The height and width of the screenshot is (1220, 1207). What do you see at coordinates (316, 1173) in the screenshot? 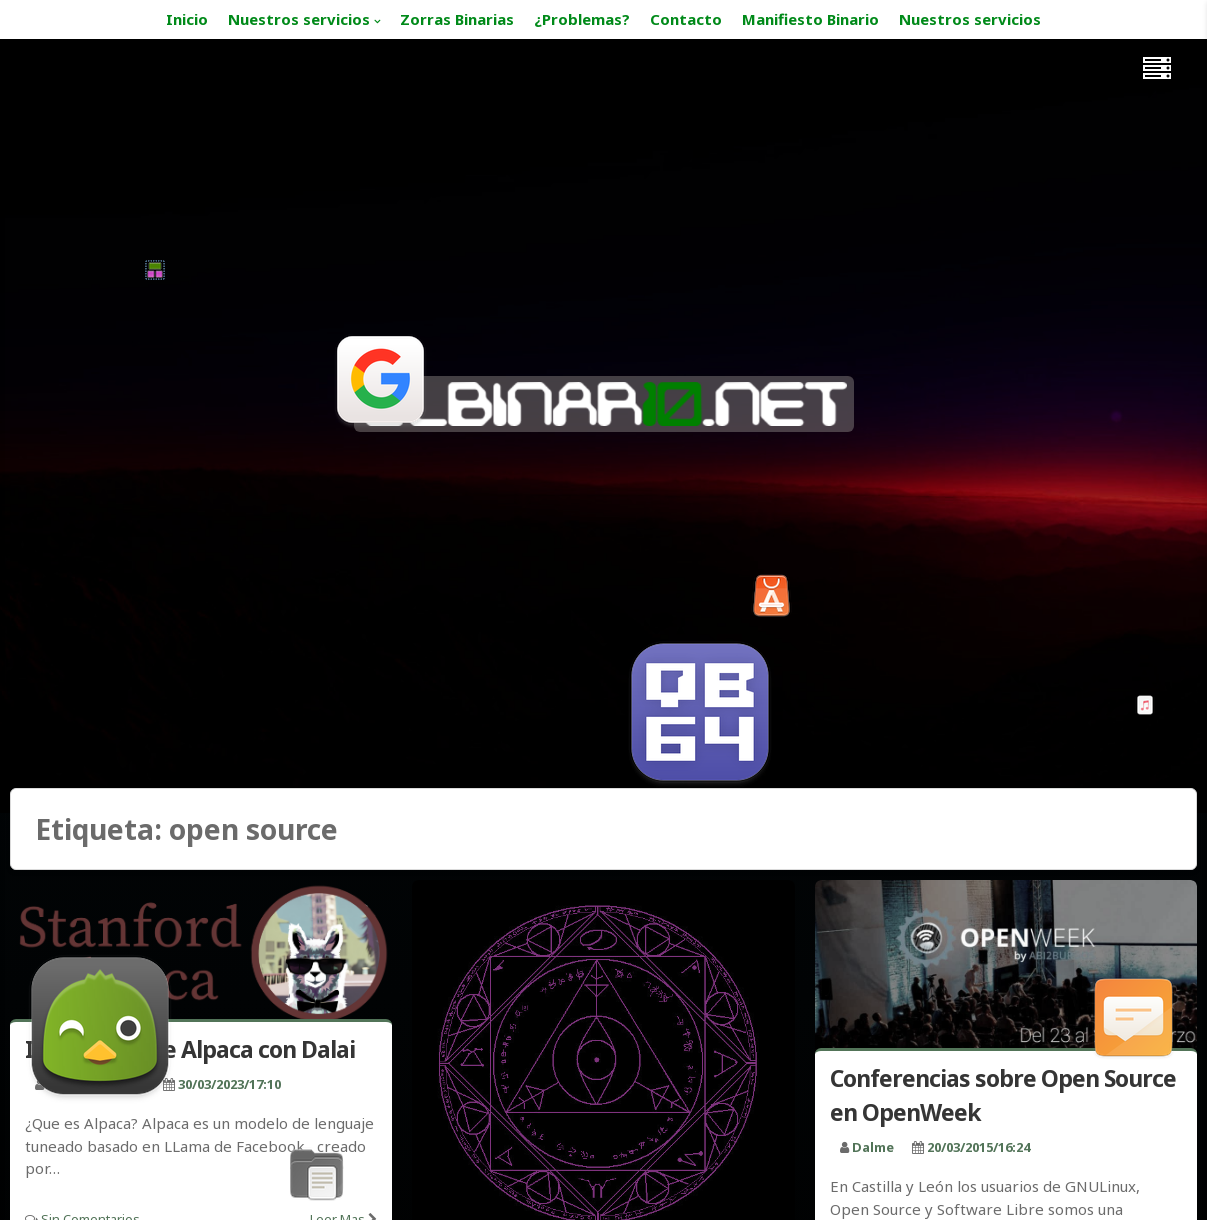
I see `open a document from file browser` at bounding box center [316, 1173].